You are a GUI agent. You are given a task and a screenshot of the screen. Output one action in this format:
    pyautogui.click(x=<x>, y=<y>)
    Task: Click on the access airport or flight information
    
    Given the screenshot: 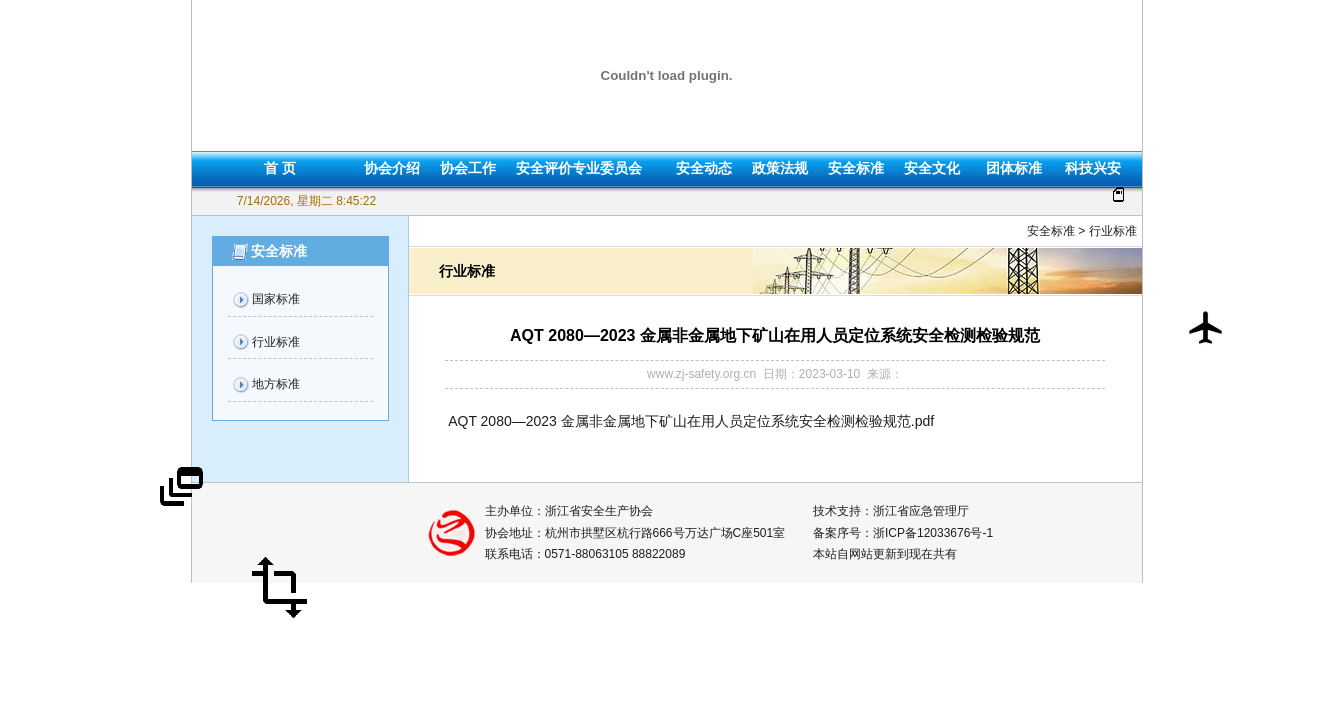 What is the action you would take?
    pyautogui.click(x=1205, y=327)
    